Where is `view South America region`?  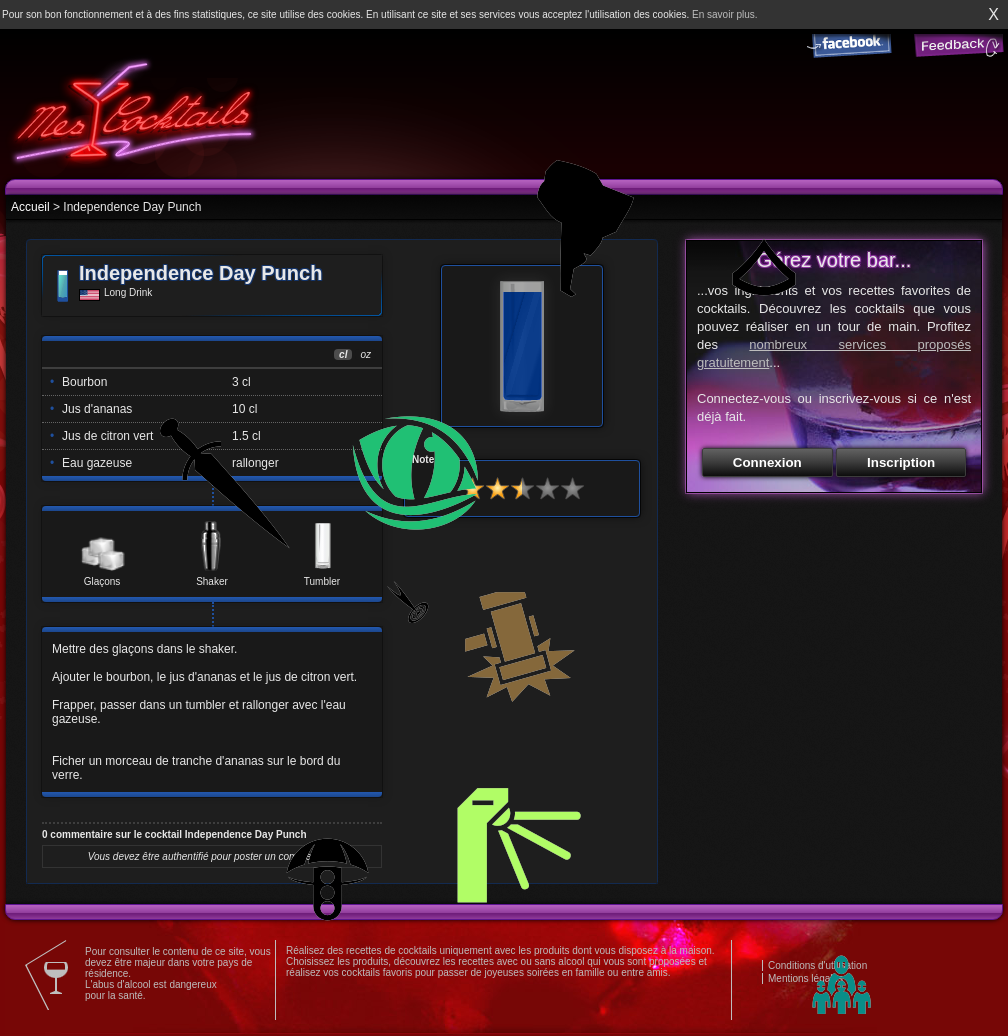 view South America region is located at coordinates (585, 228).